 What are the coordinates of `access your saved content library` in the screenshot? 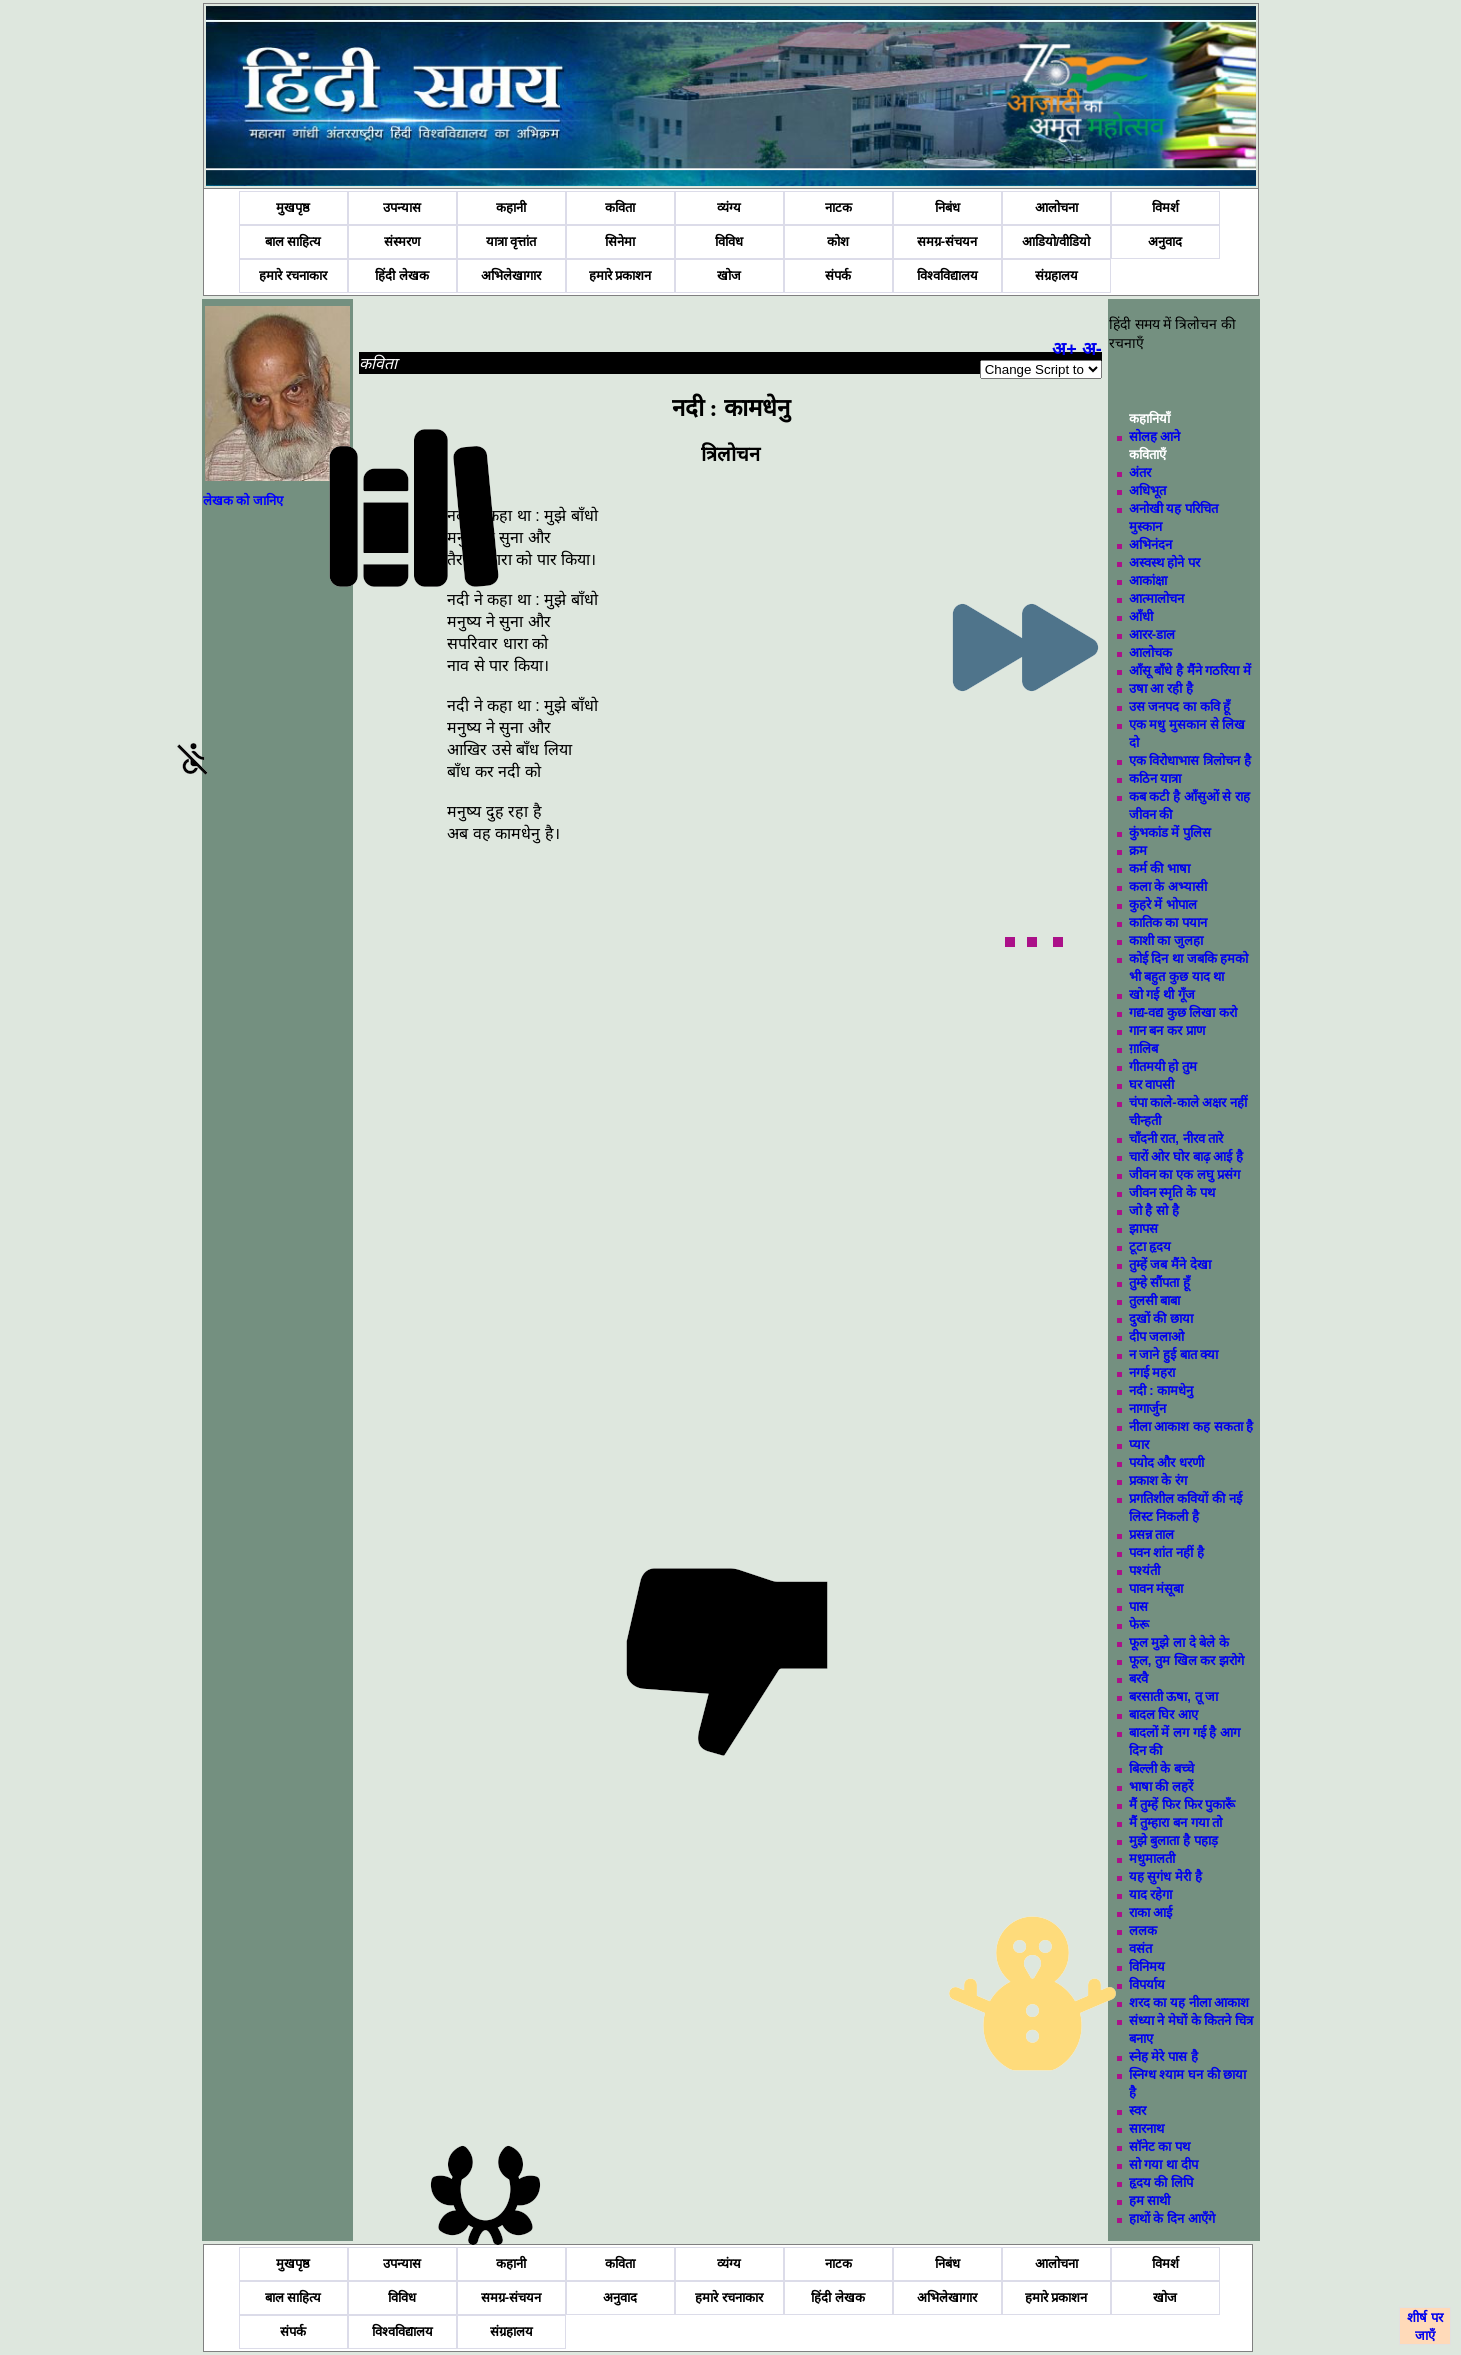 It's located at (414, 508).